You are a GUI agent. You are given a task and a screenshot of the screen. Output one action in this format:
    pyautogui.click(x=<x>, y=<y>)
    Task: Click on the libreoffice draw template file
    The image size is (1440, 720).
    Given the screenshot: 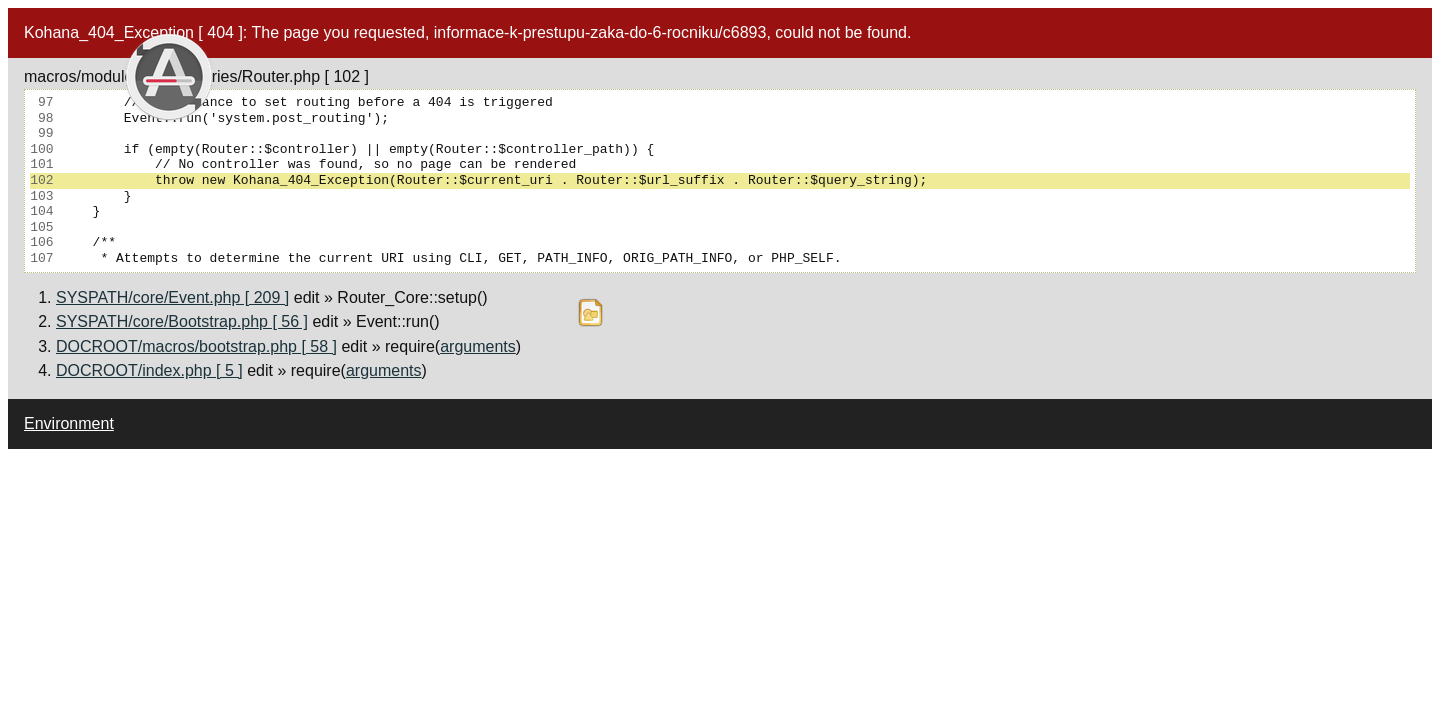 What is the action you would take?
    pyautogui.click(x=590, y=312)
    